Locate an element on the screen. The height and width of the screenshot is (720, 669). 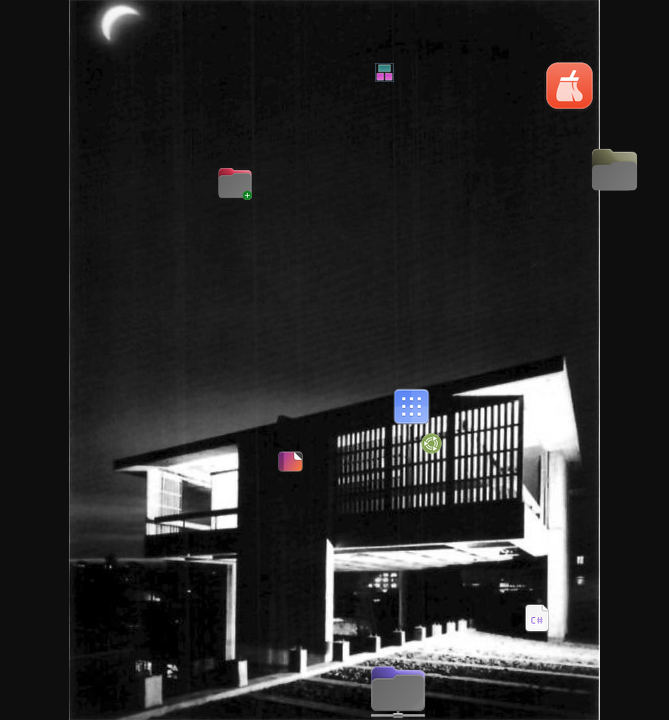
access privacy and storage cleanup settings is located at coordinates (569, 86).